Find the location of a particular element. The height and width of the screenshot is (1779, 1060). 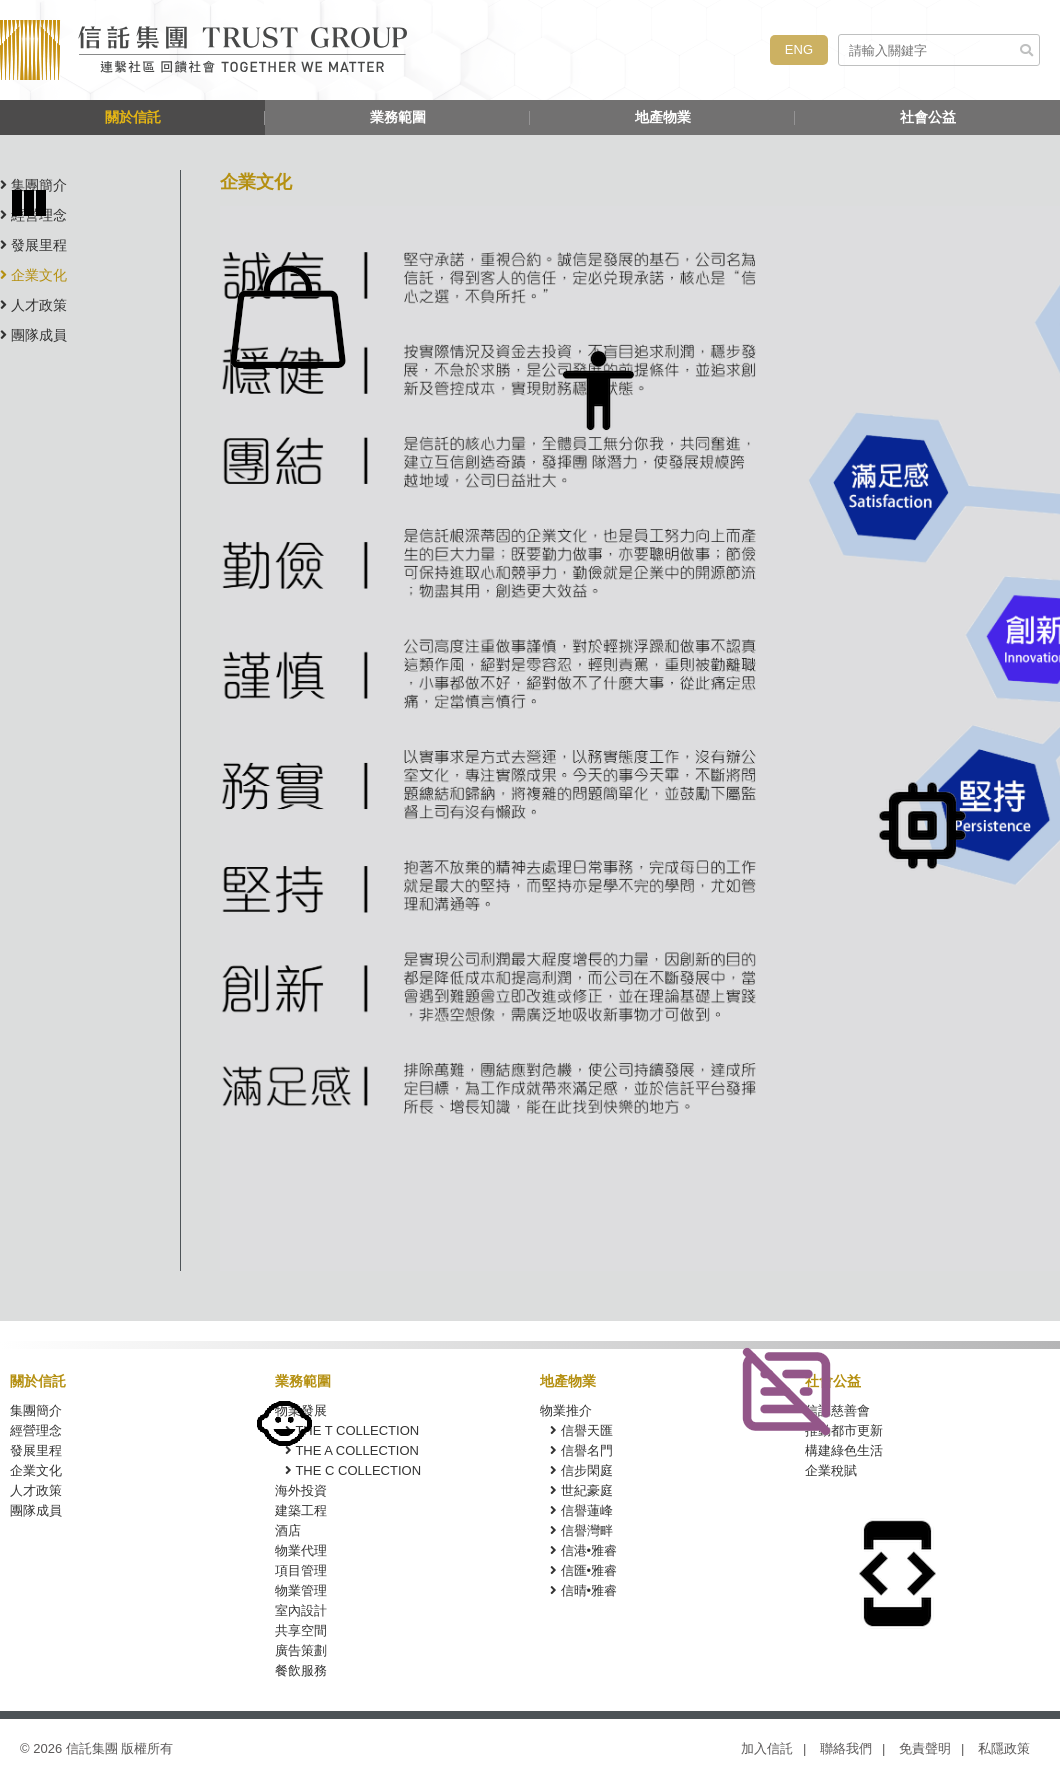

switch to column view layout is located at coordinates (28, 204).